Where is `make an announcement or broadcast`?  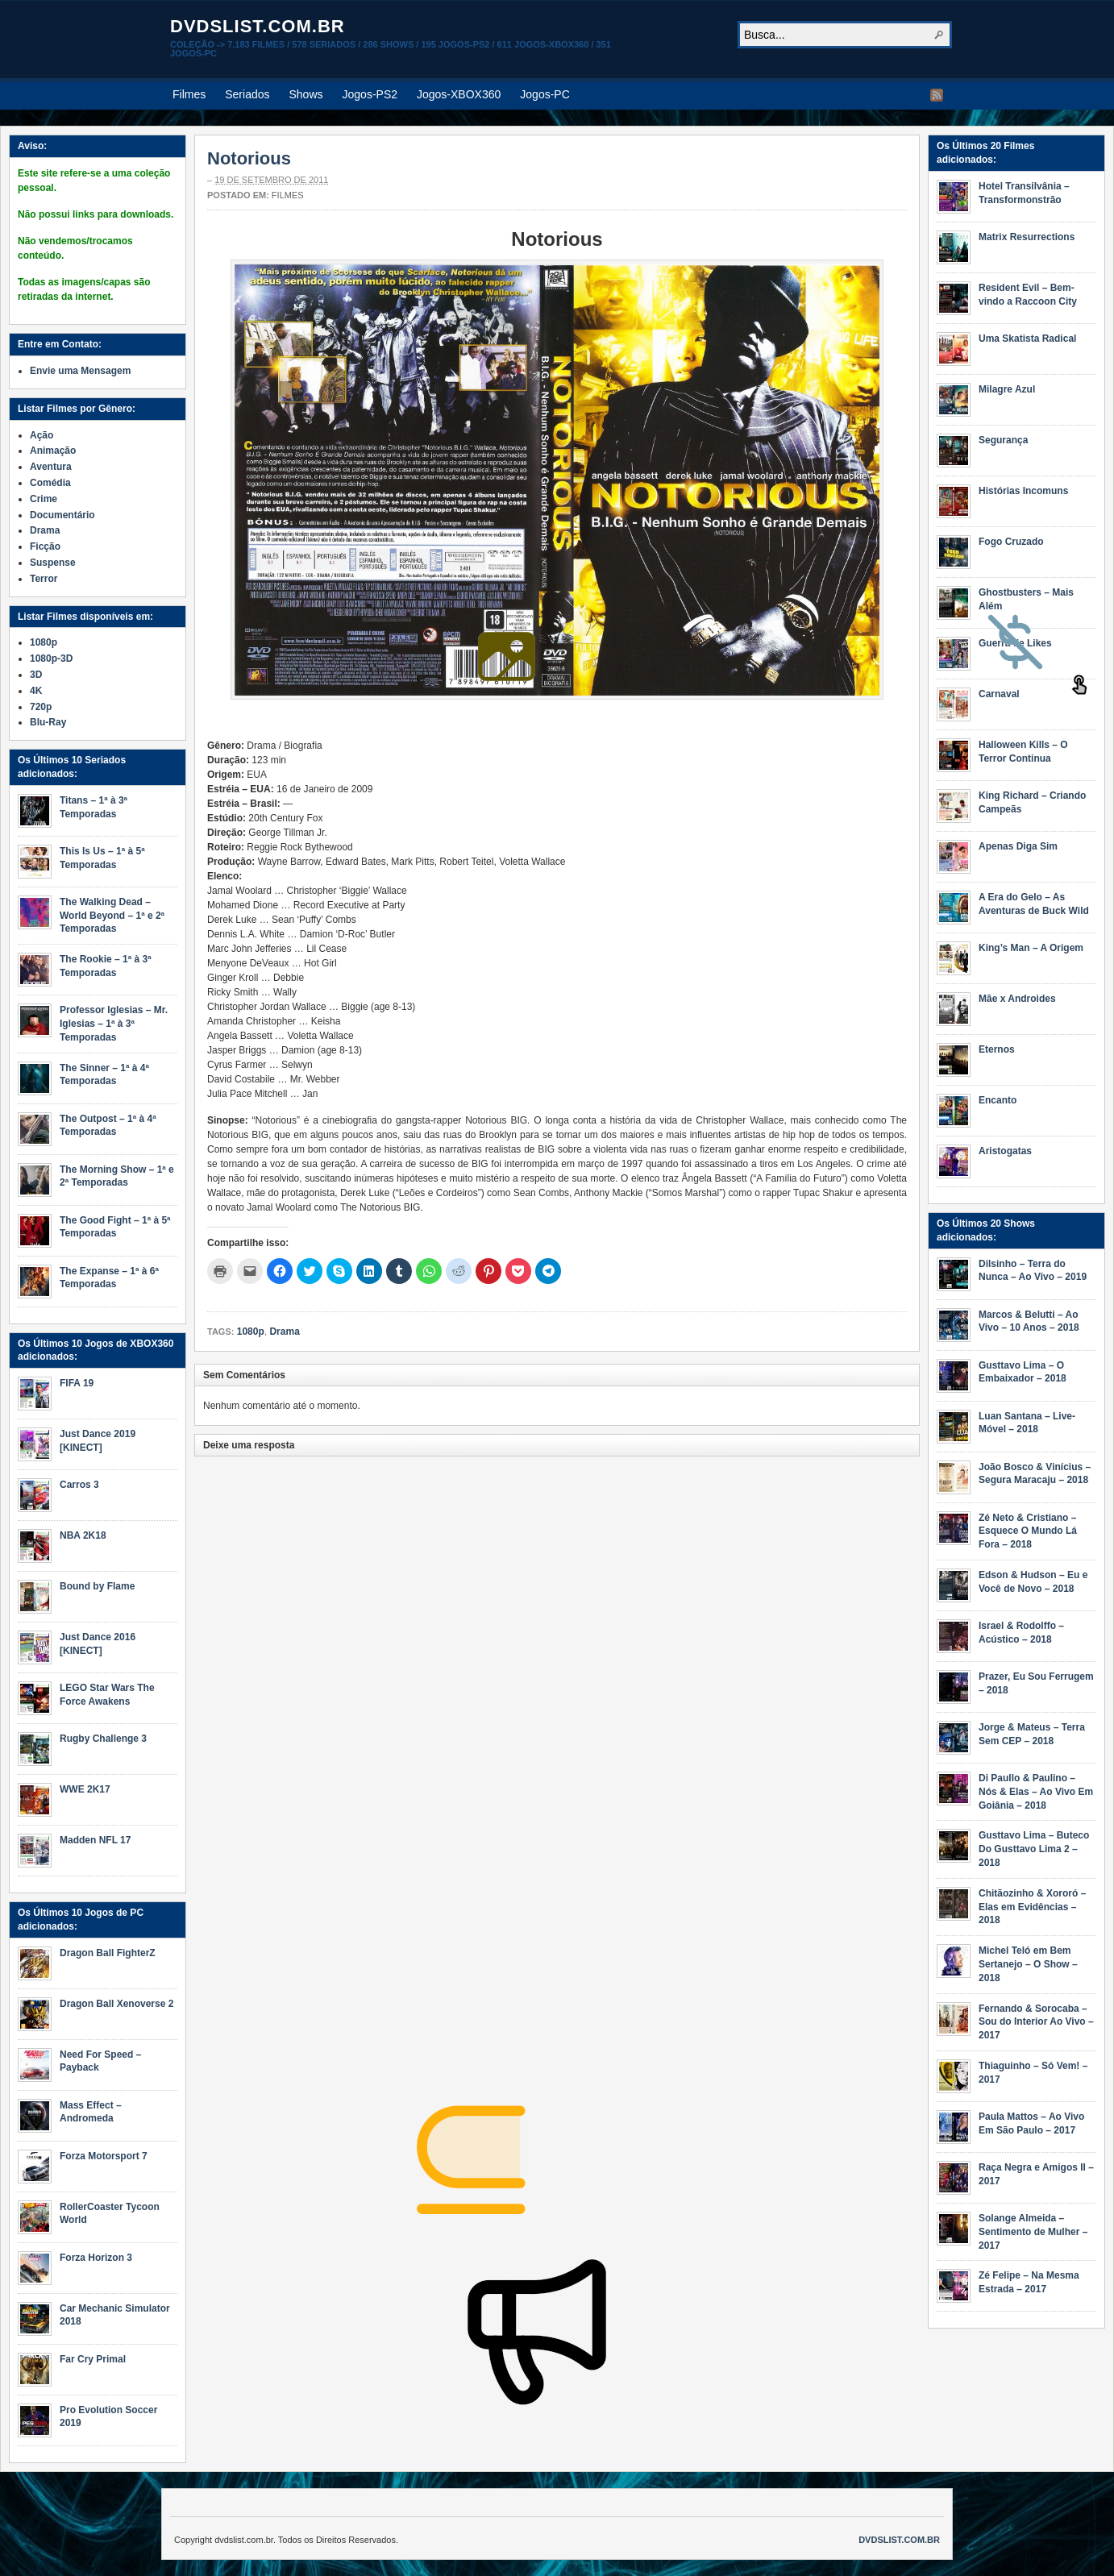
make an announcement or broadcast is located at coordinates (537, 2329).